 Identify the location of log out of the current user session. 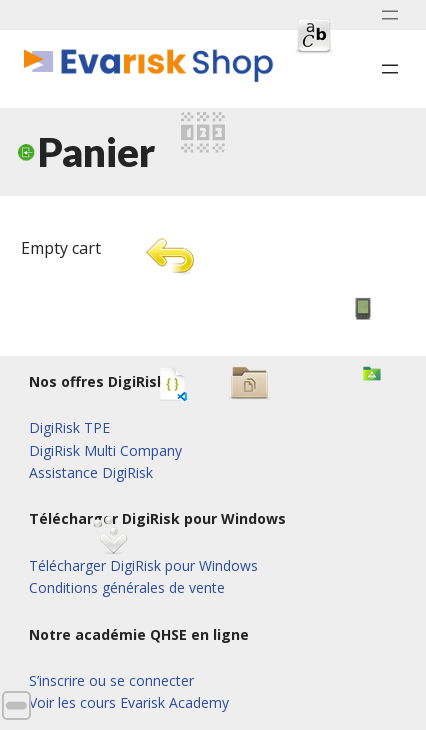
(26, 152).